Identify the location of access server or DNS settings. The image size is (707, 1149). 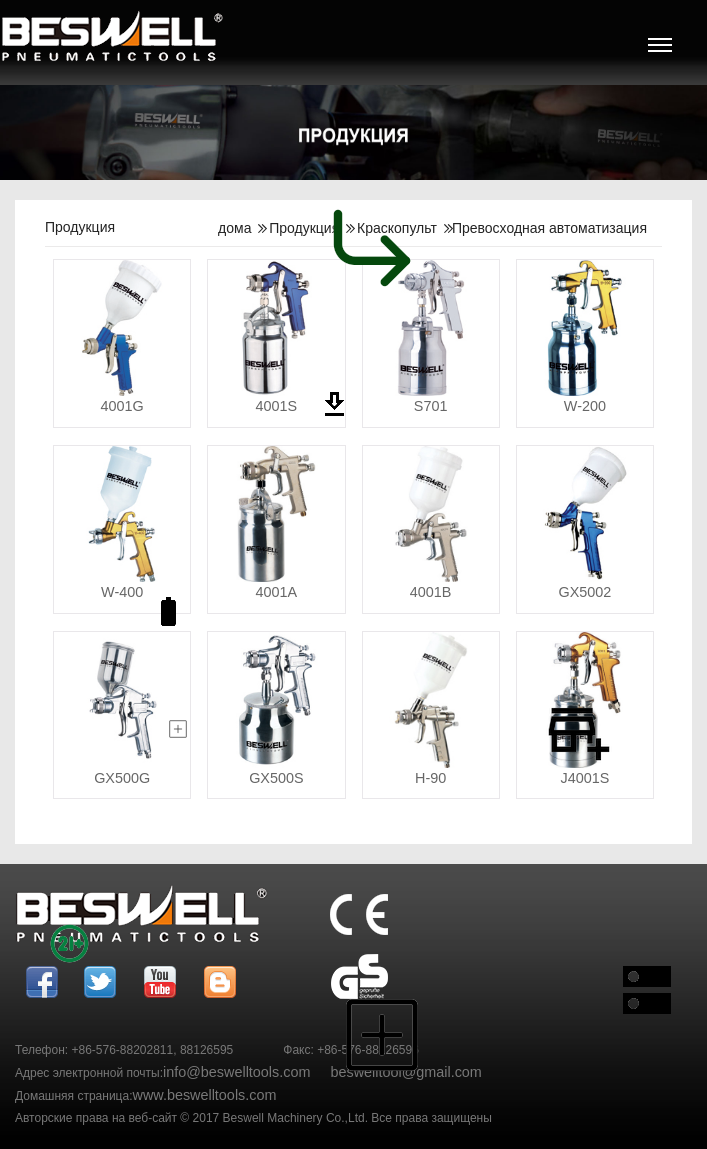
(647, 990).